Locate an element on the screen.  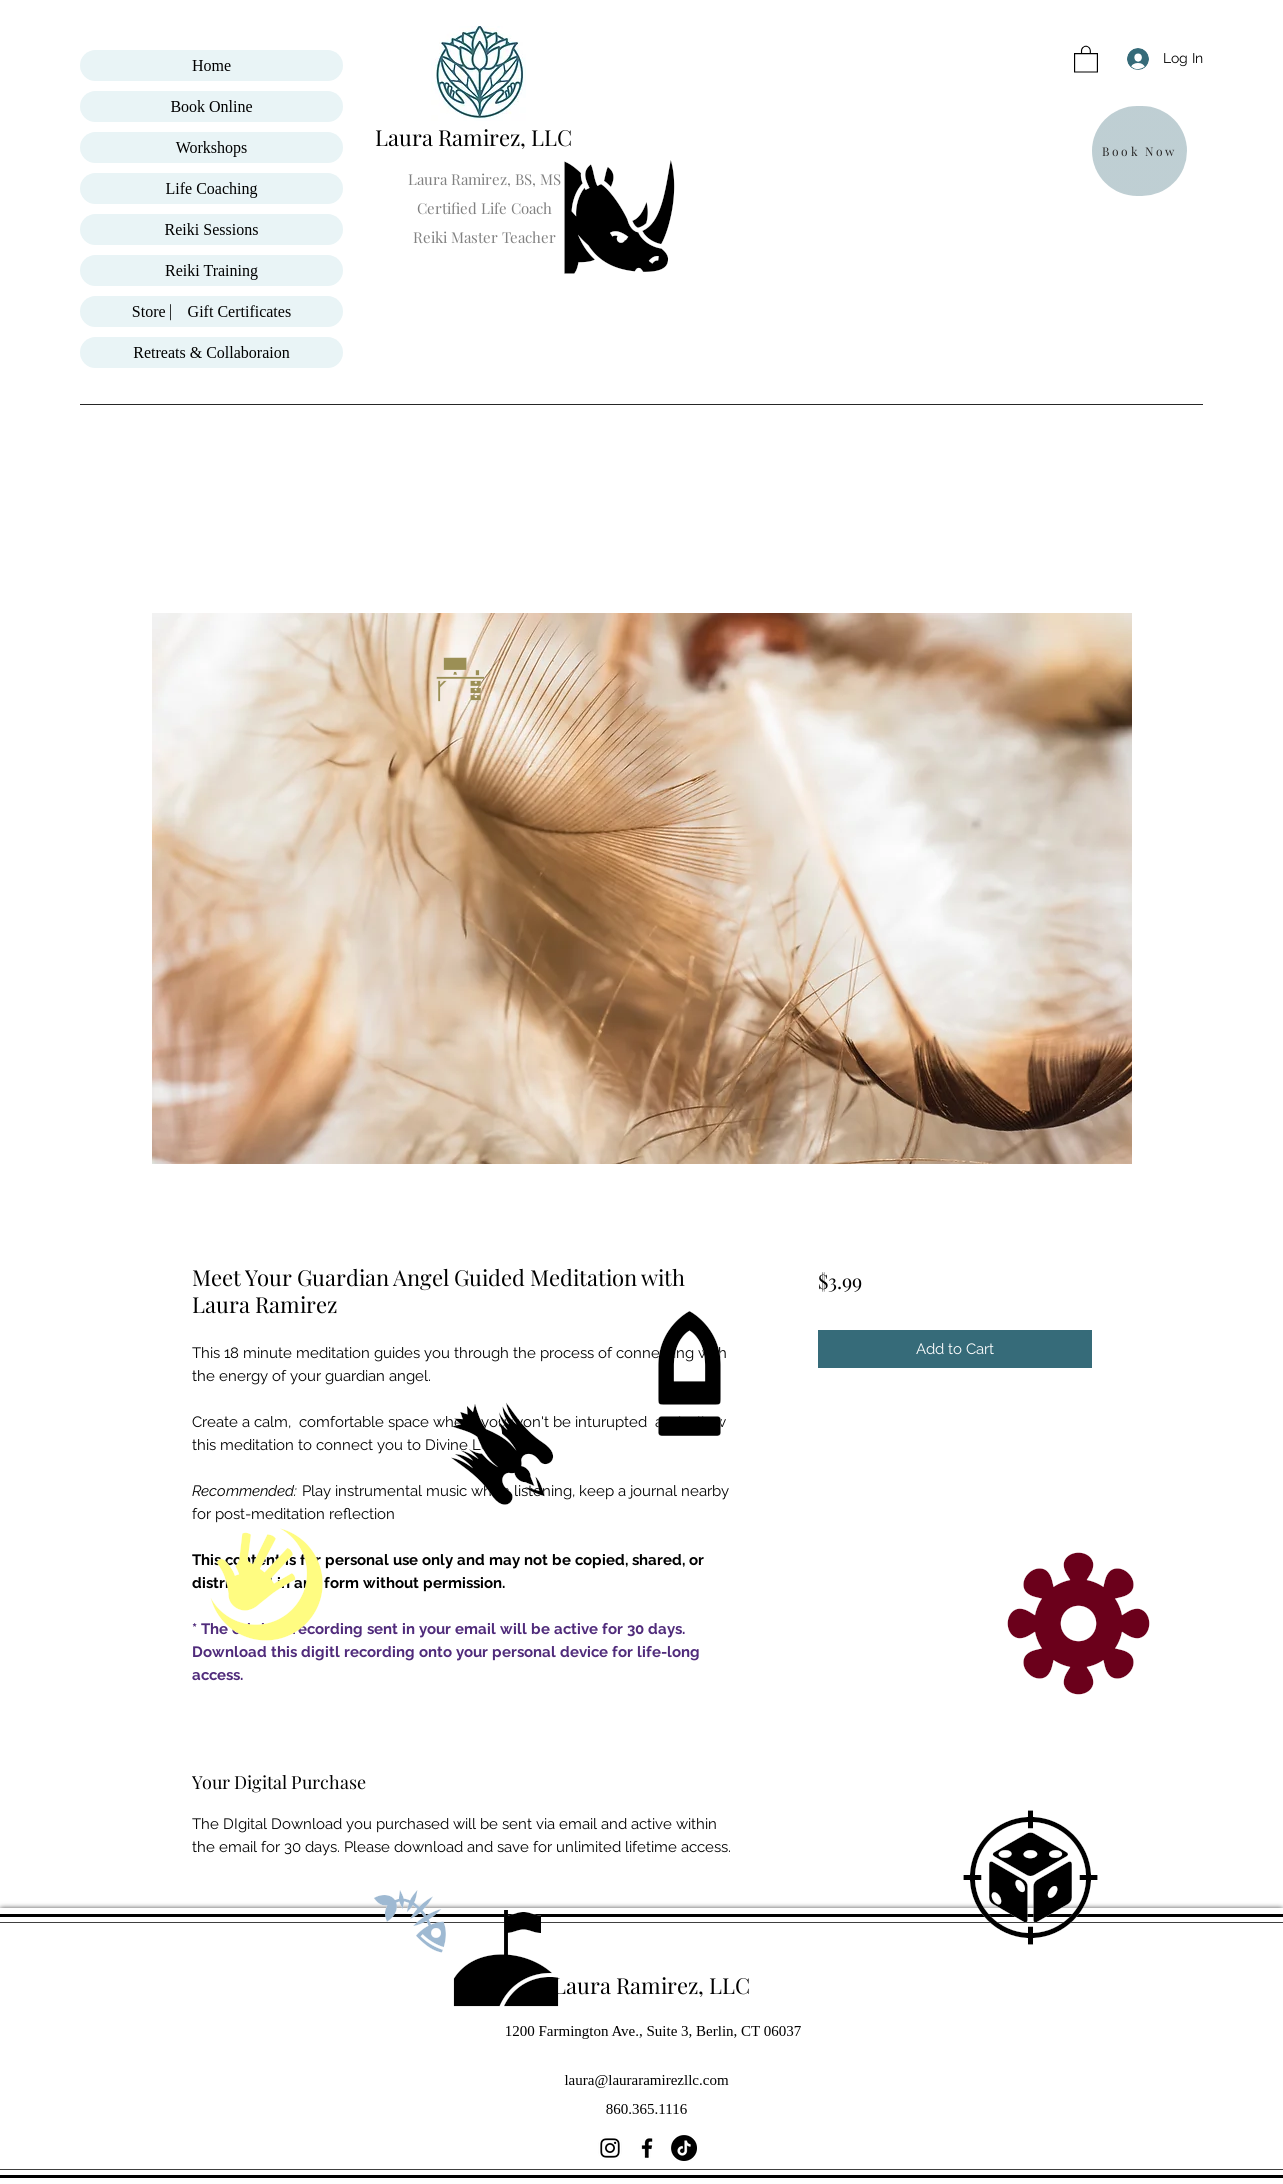
capture territory or claim a strategic point is located at coordinates (506, 1954).